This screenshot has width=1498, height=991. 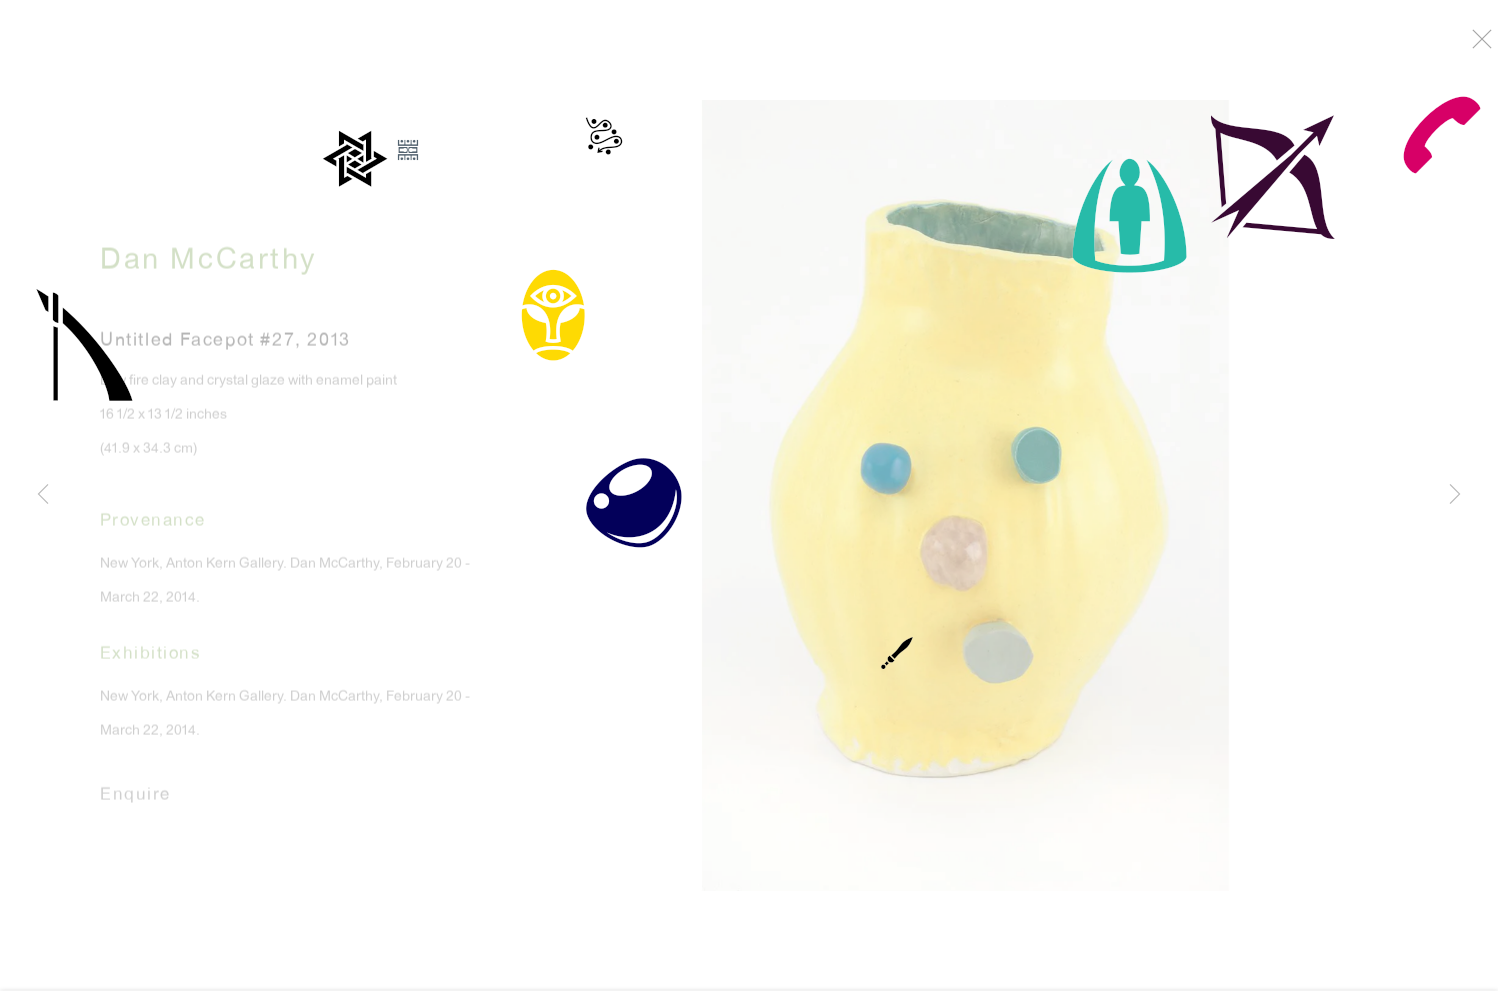 What do you see at coordinates (604, 136) in the screenshot?
I see `navigate a slalom or obstacle course` at bounding box center [604, 136].